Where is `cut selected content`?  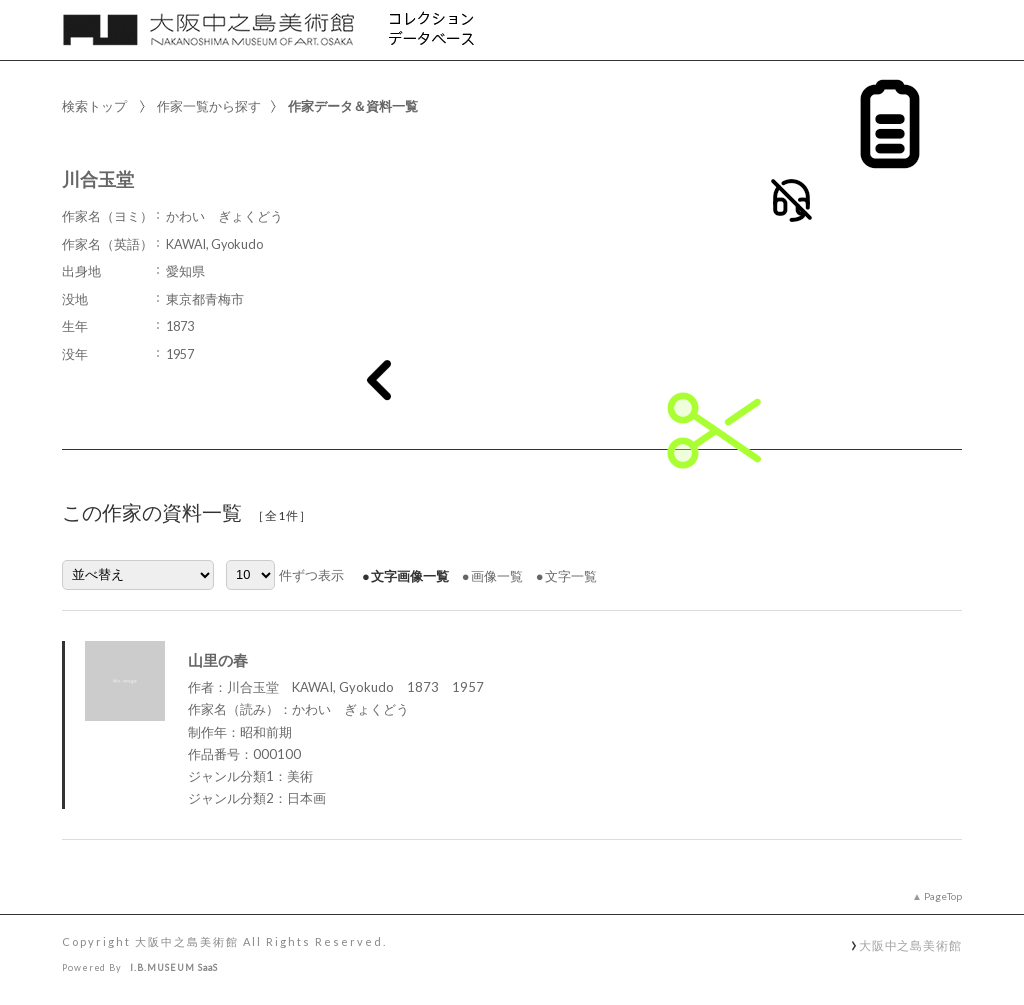 cut selected content is located at coordinates (712, 430).